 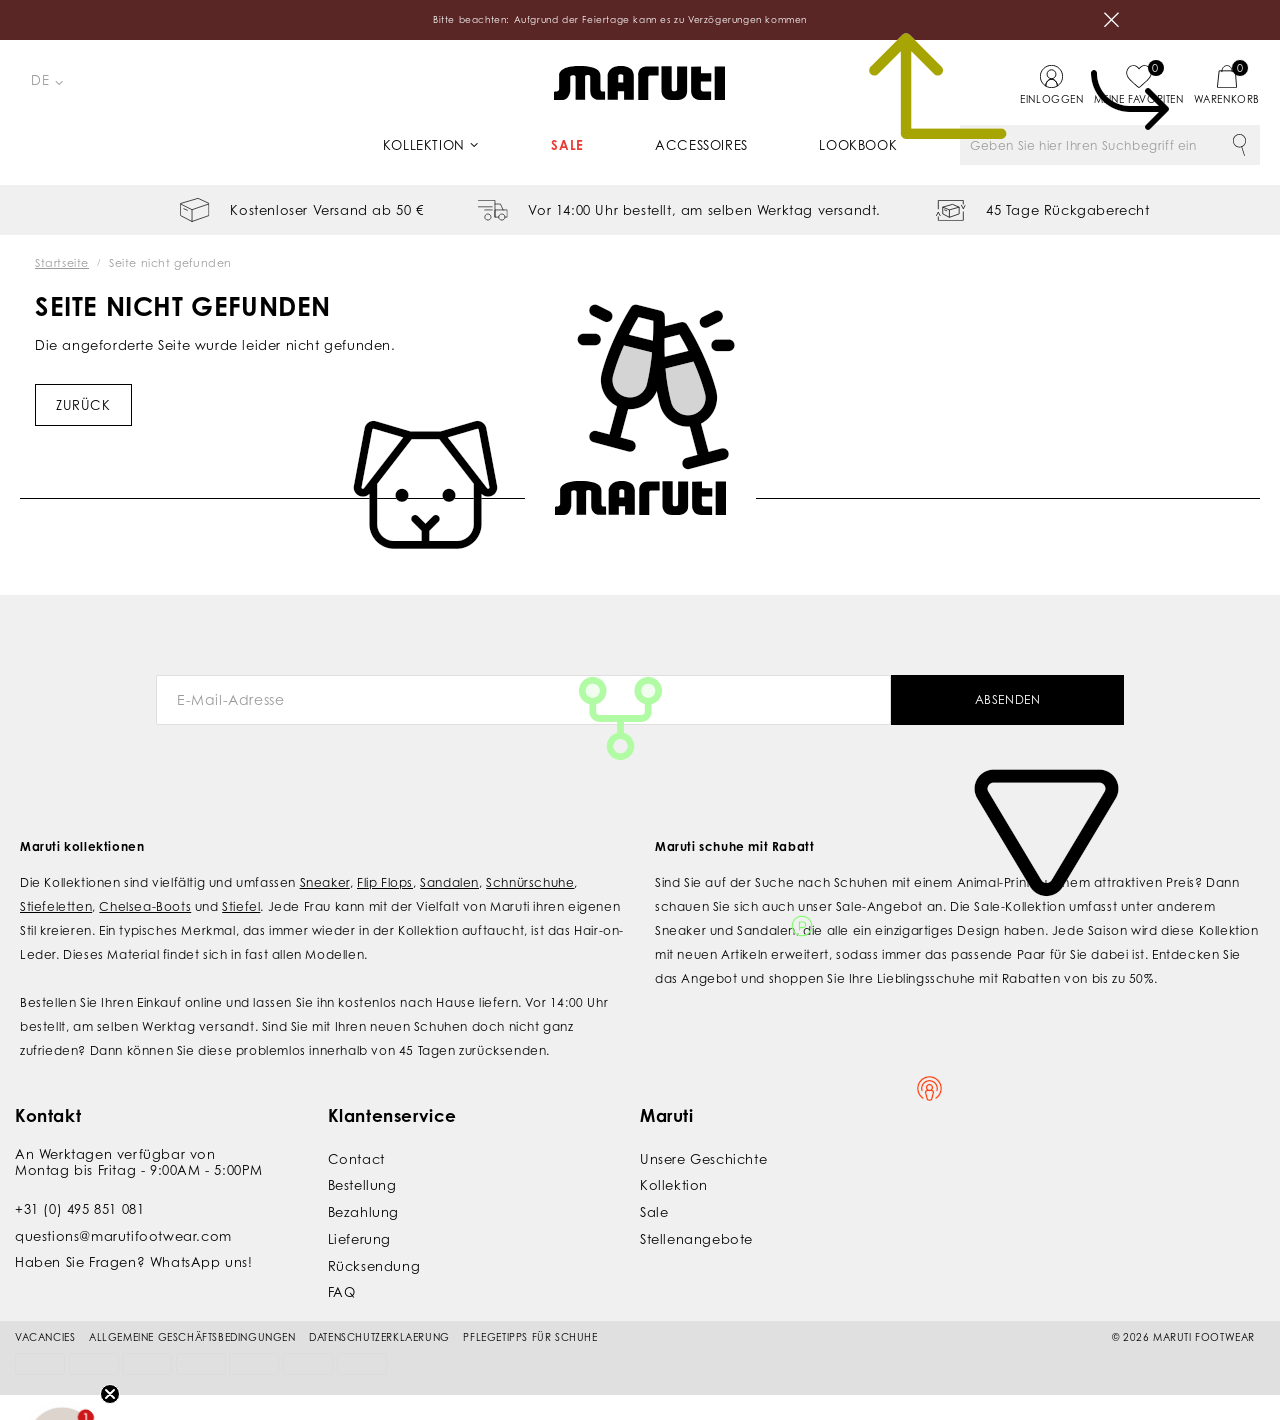 What do you see at coordinates (425, 487) in the screenshot?
I see `browse pet-related content or services` at bounding box center [425, 487].